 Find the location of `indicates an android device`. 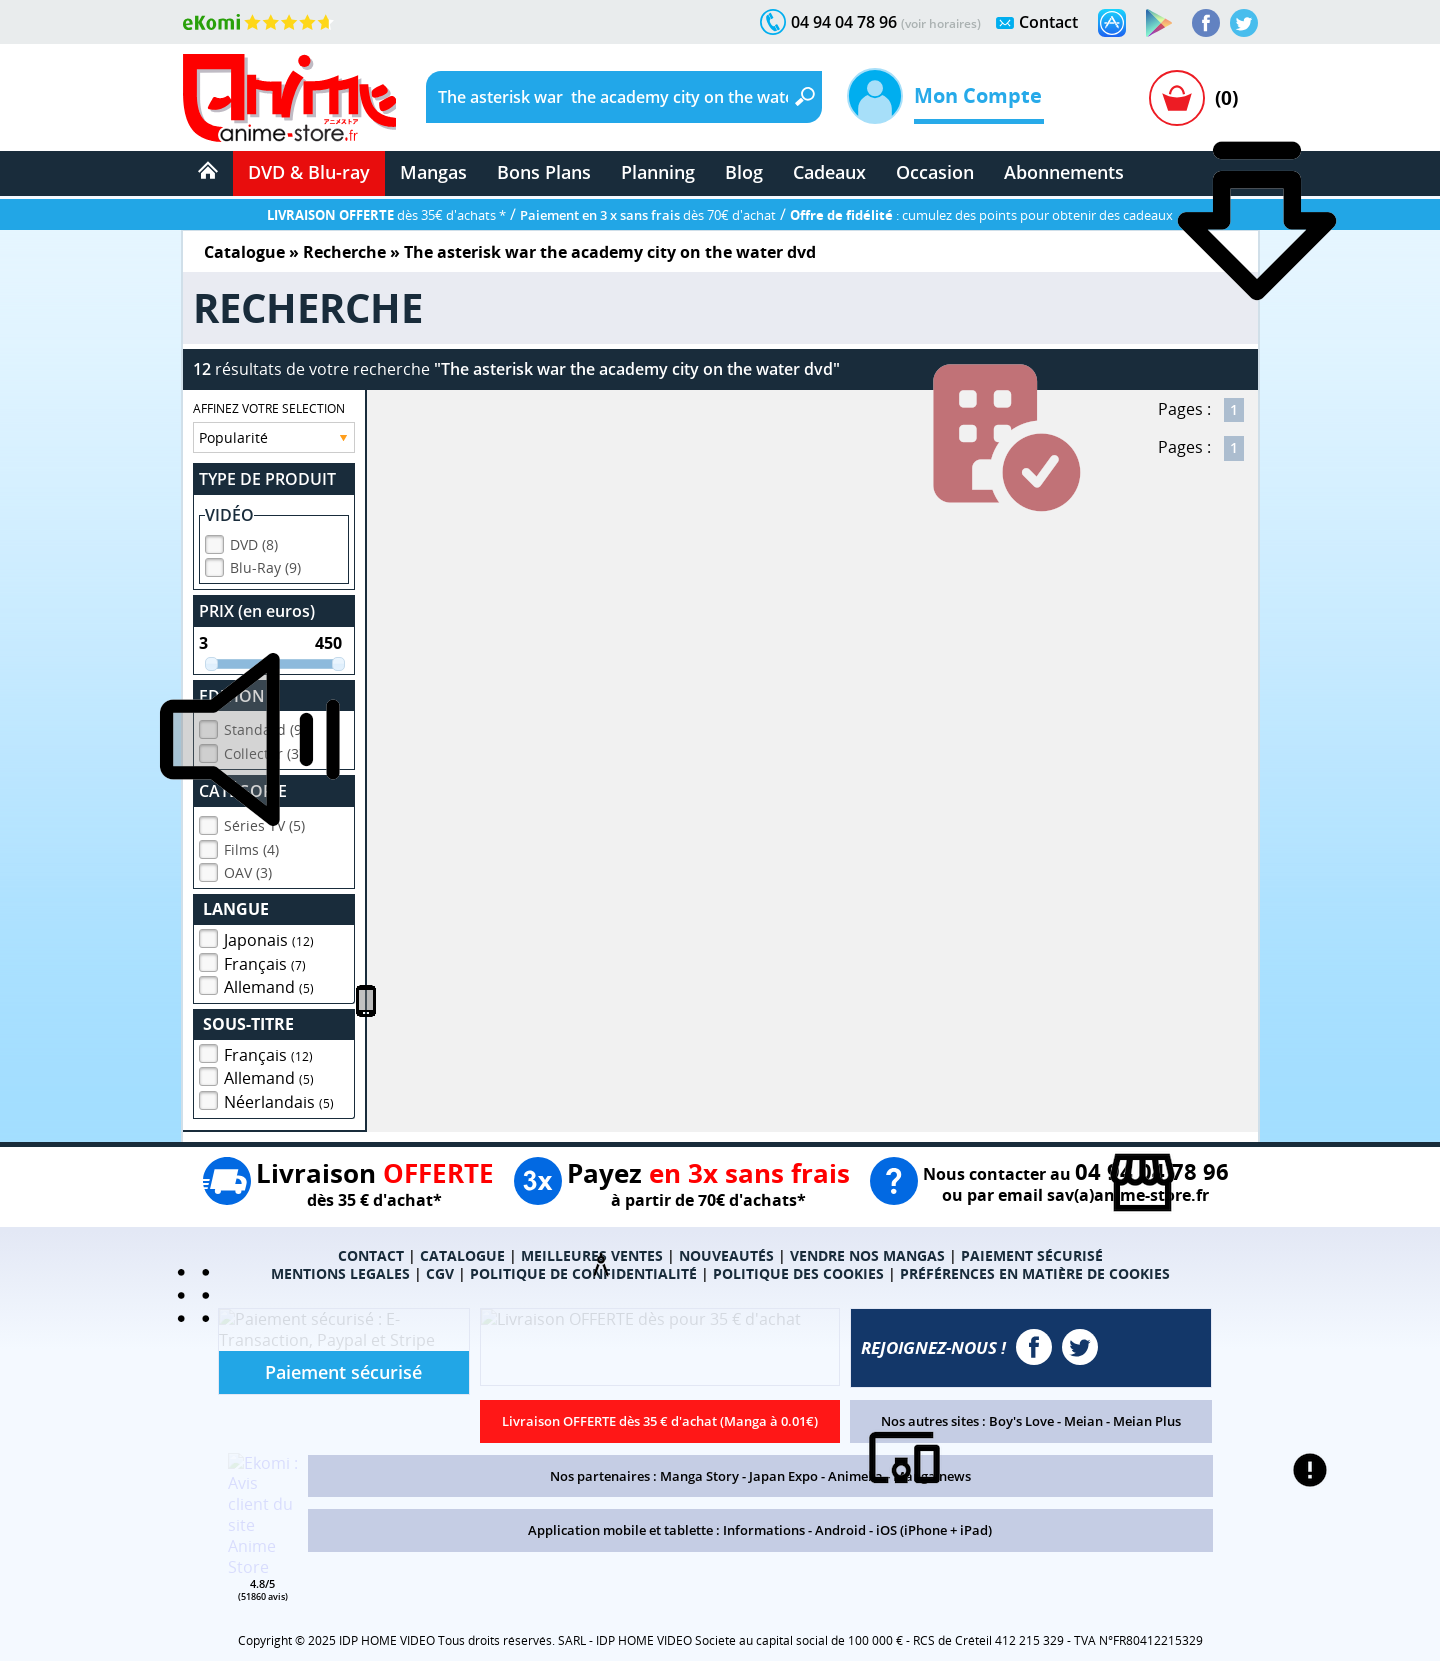

indicates an android device is located at coordinates (366, 1001).